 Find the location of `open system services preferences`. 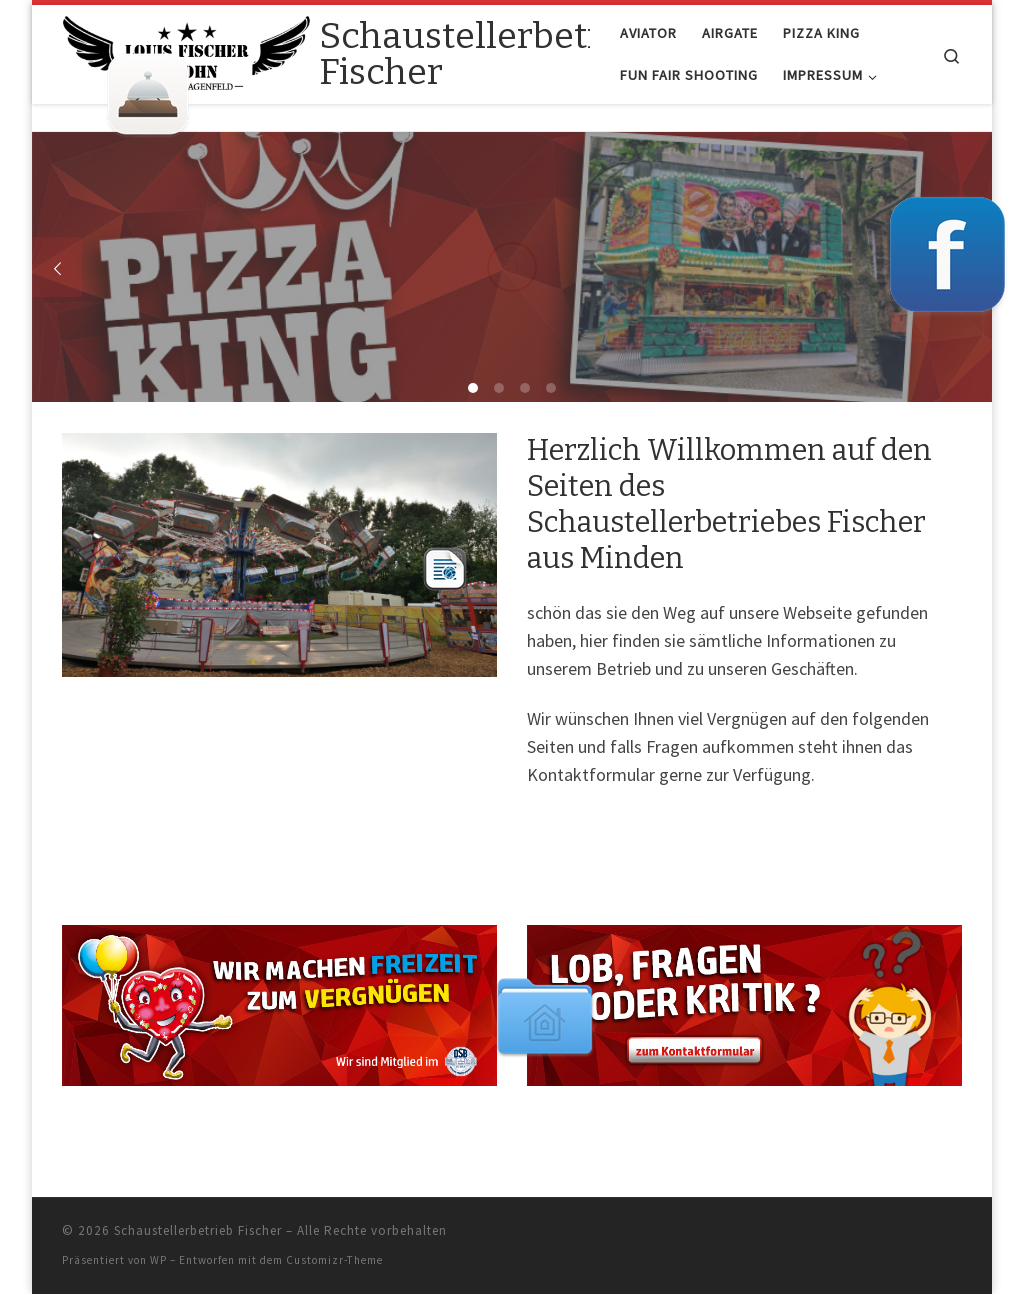

open system services preferences is located at coordinates (148, 94).